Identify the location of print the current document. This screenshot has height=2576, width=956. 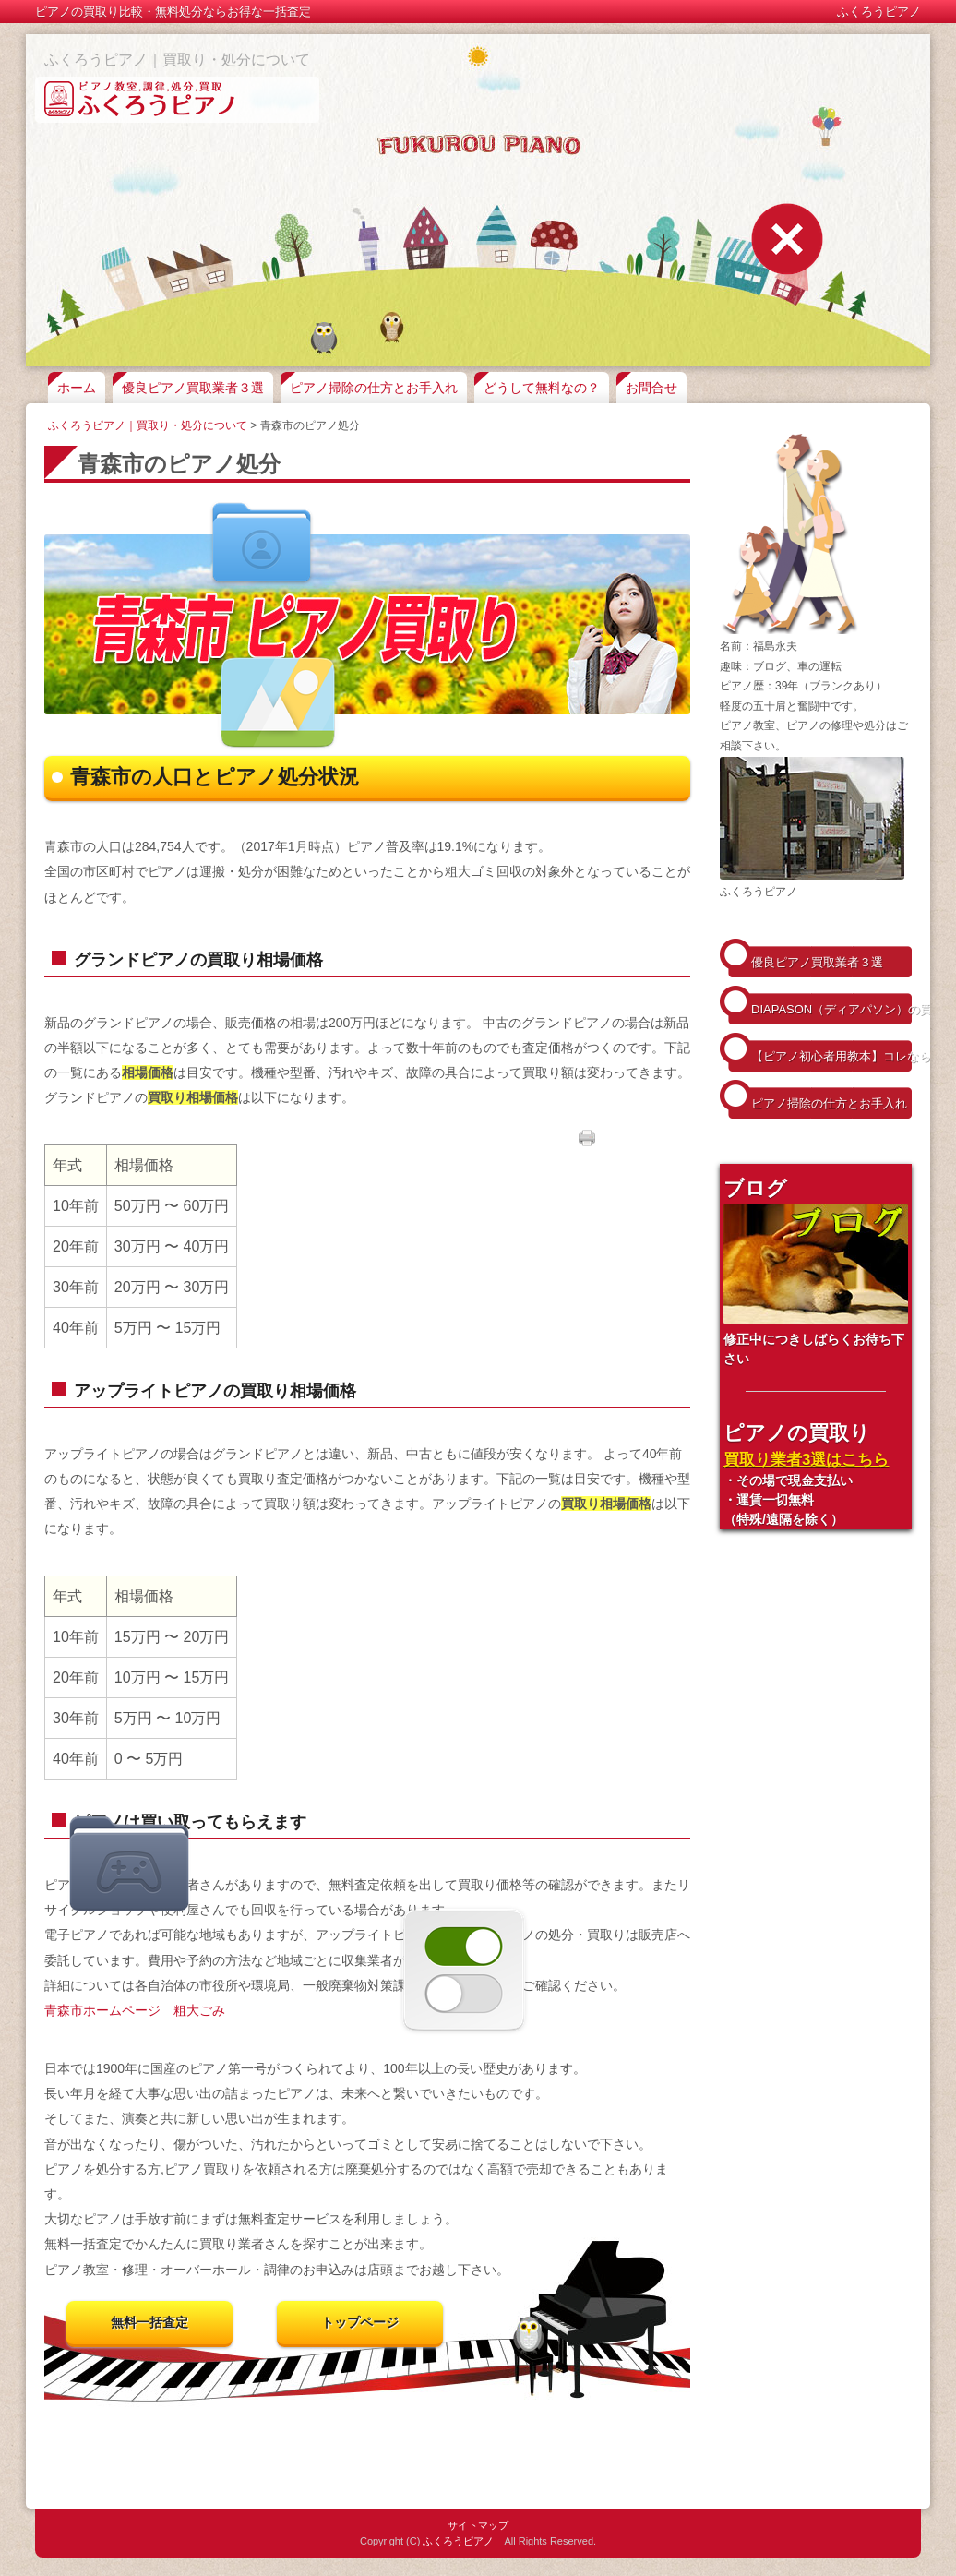
(587, 1138).